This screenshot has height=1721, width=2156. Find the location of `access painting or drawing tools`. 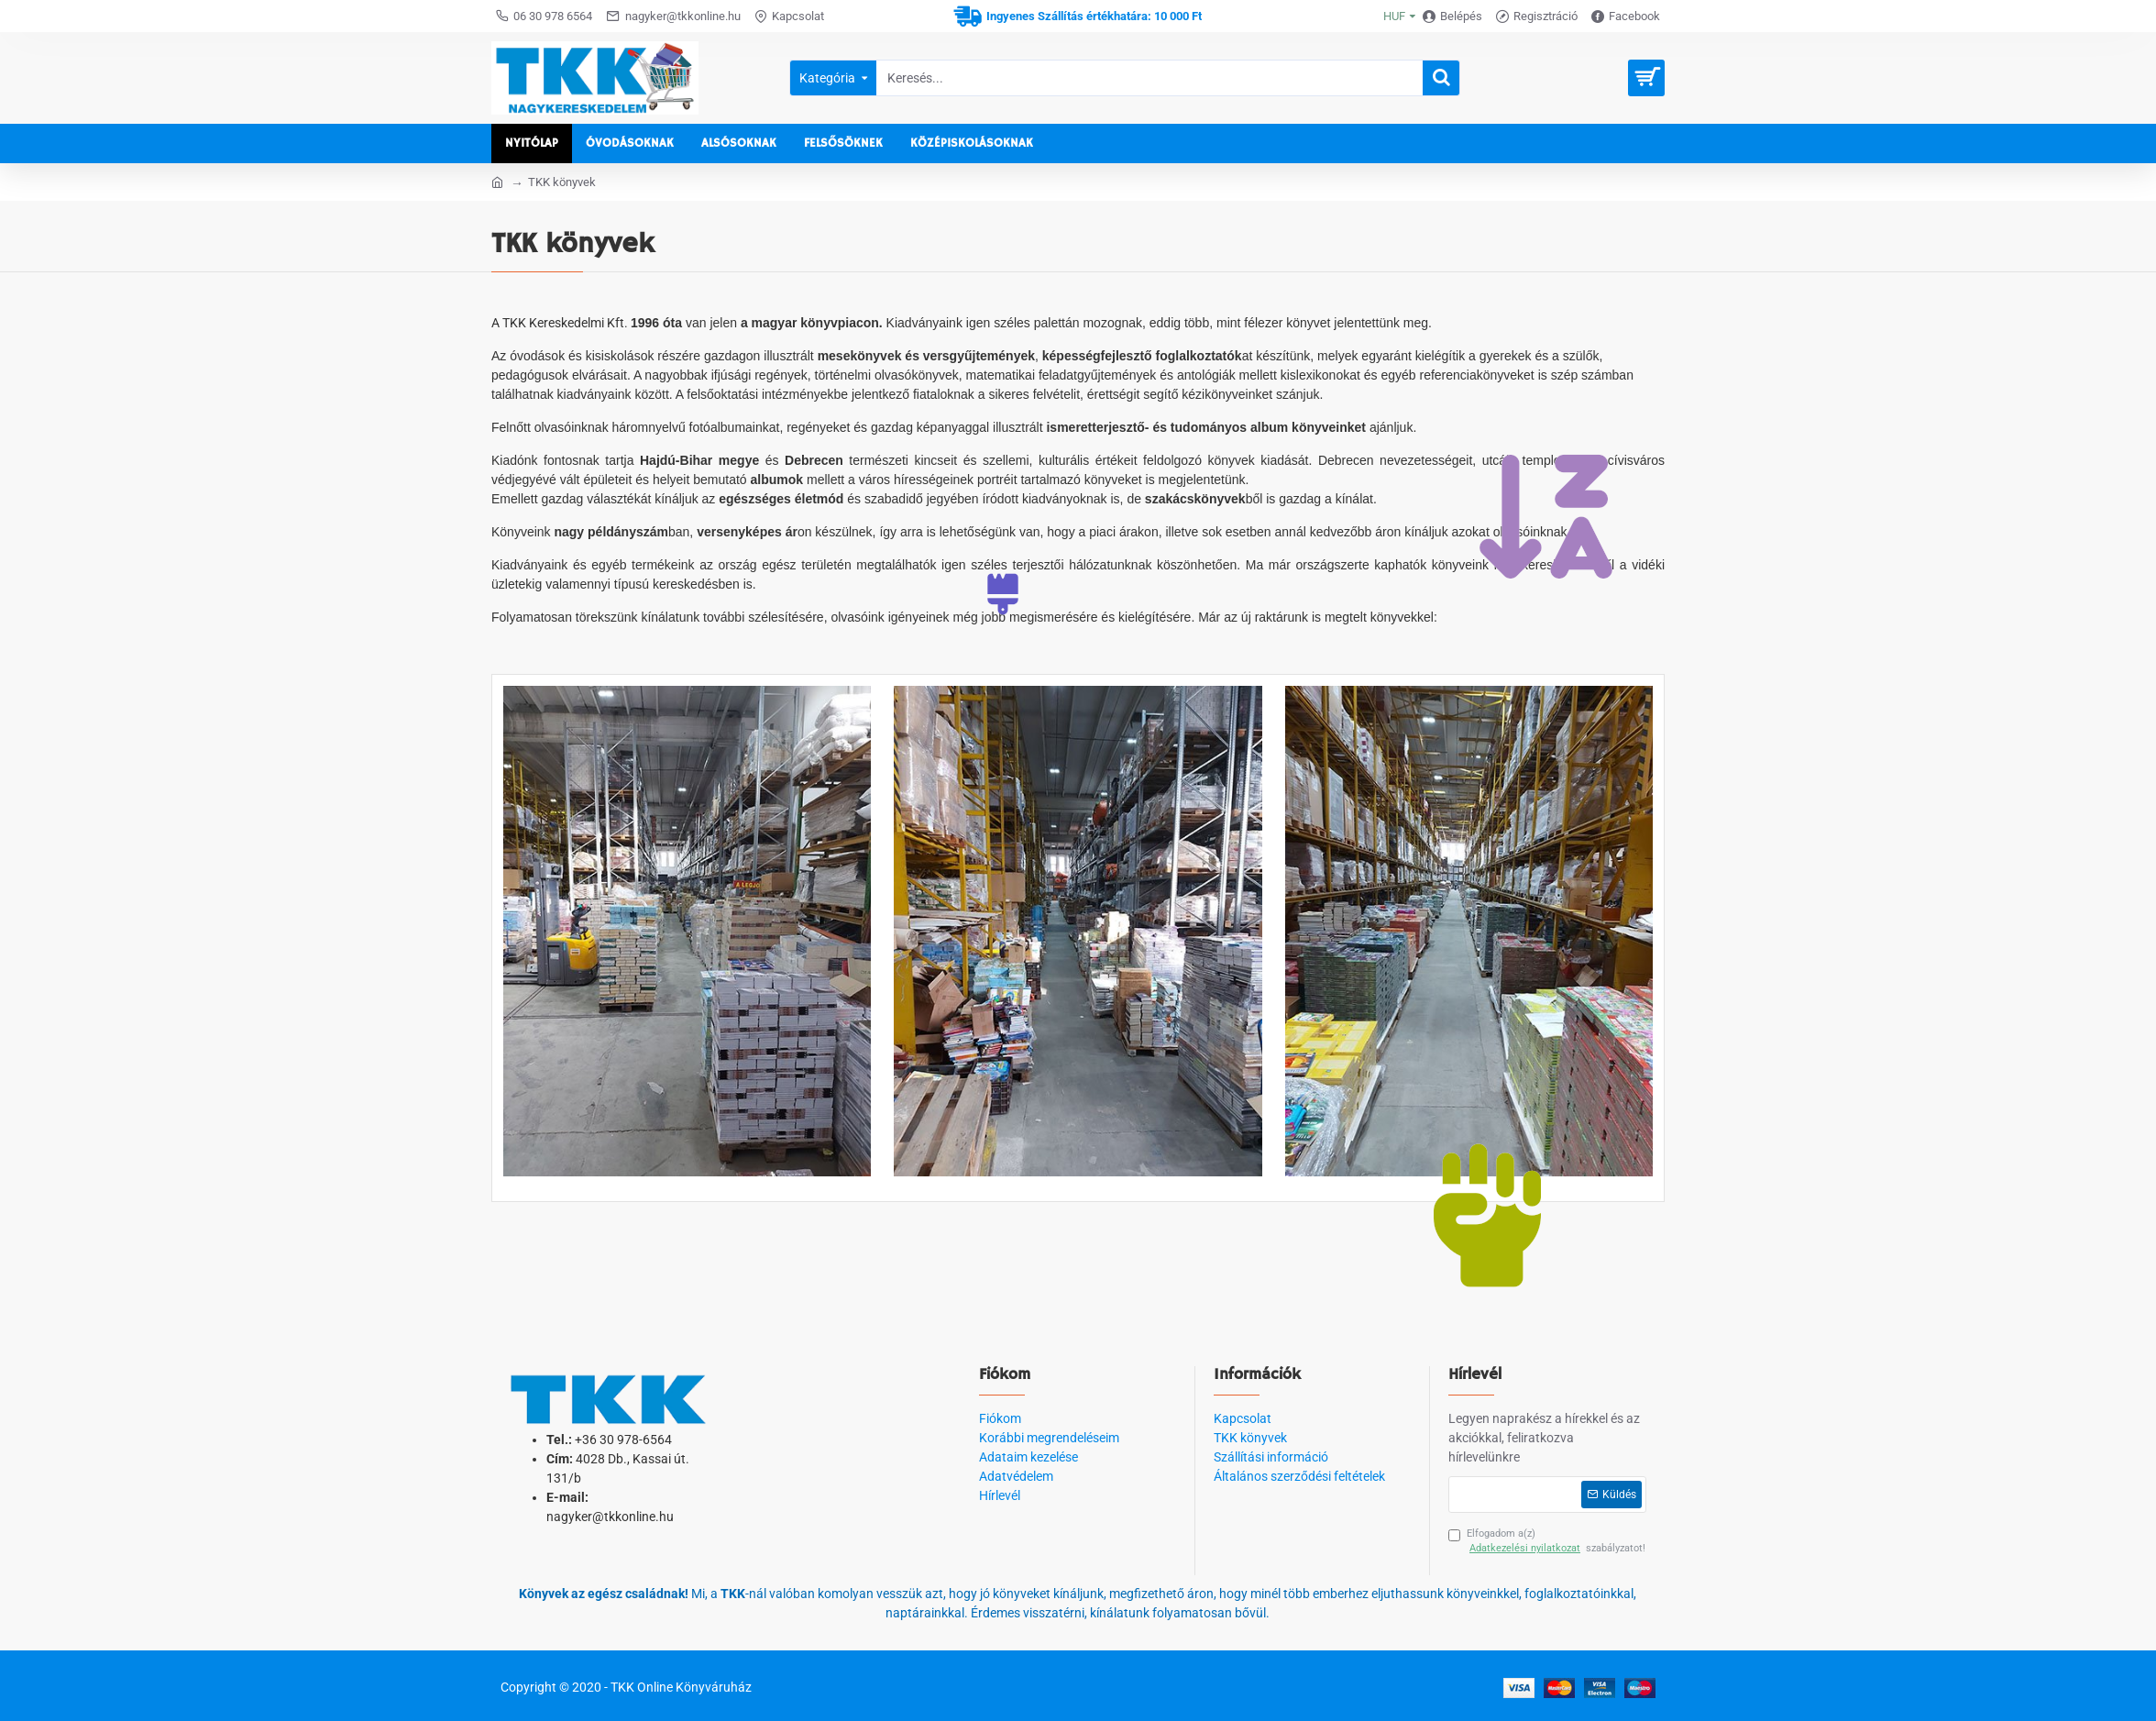

access painting or drawing tools is located at coordinates (1003, 594).